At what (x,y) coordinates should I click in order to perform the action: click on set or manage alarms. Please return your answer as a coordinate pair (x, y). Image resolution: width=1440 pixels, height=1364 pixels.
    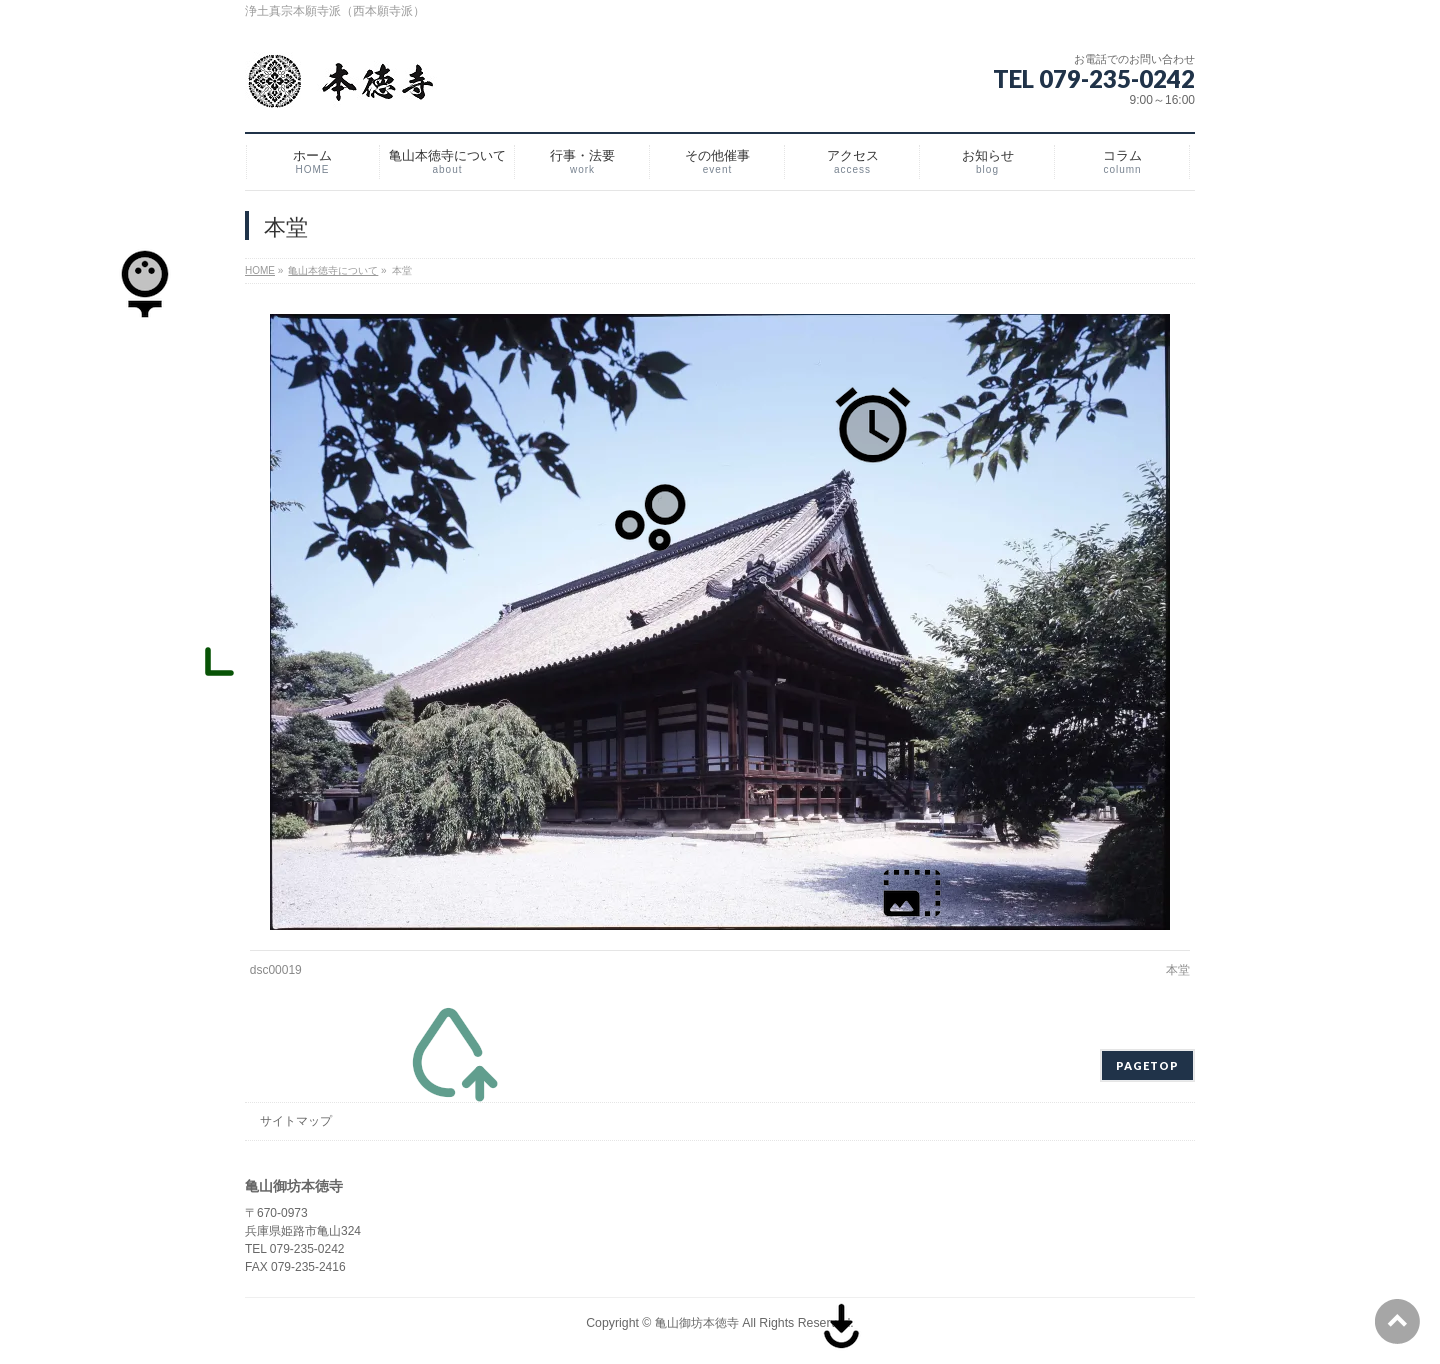
    Looking at the image, I should click on (873, 425).